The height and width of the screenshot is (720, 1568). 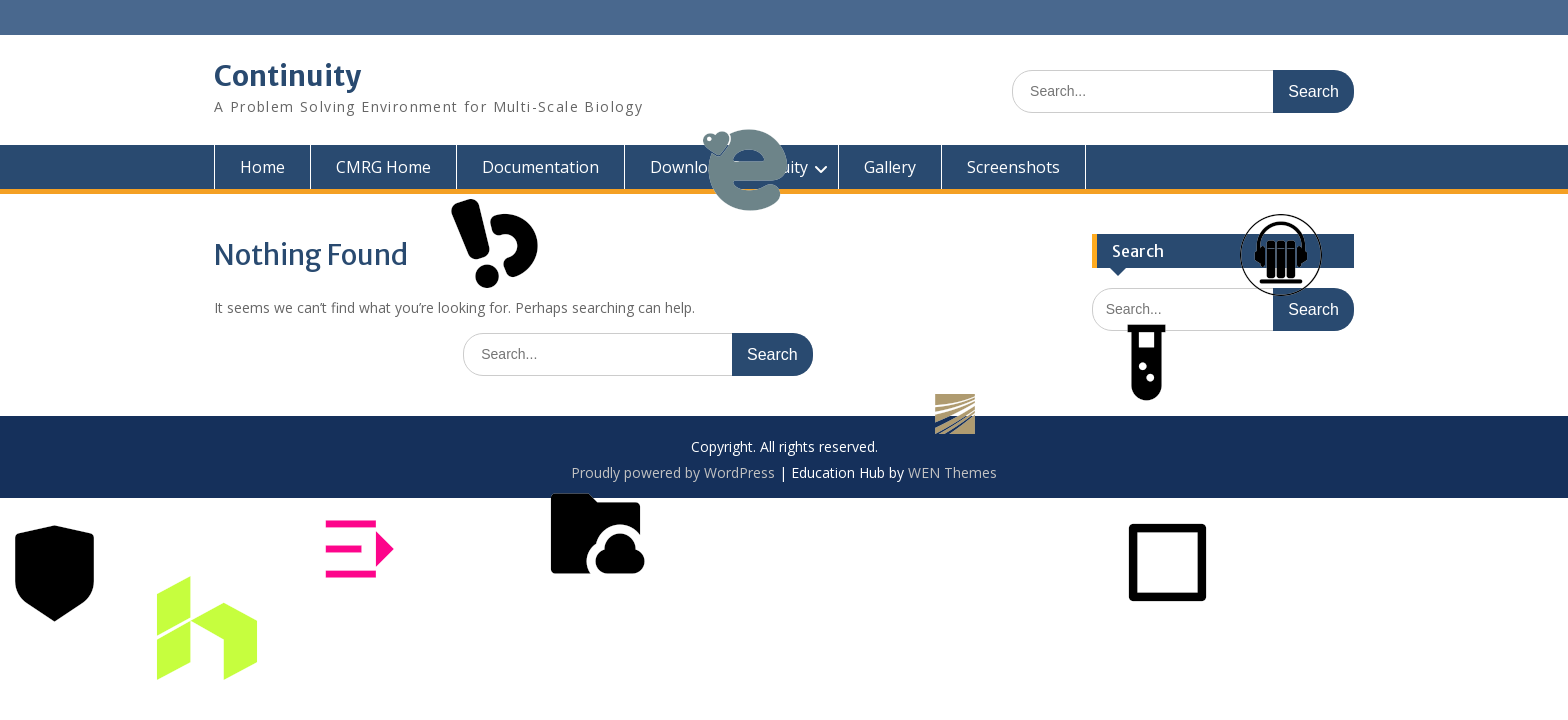 What do you see at coordinates (207, 628) in the screenshot?
I see `open the Hearth app` at bounding box center [207, 628].